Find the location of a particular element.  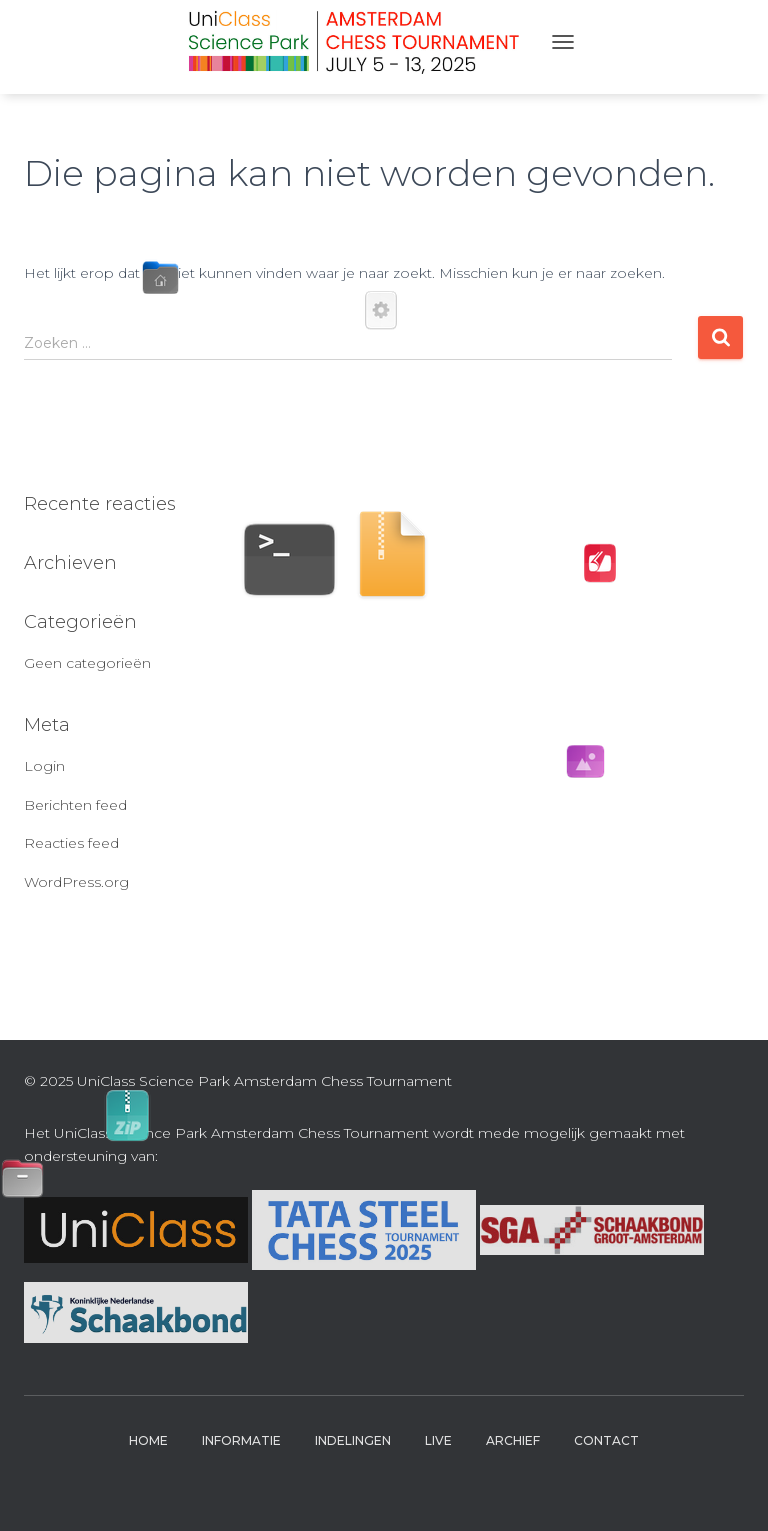

open an image file is located at coordinates (585, 760).